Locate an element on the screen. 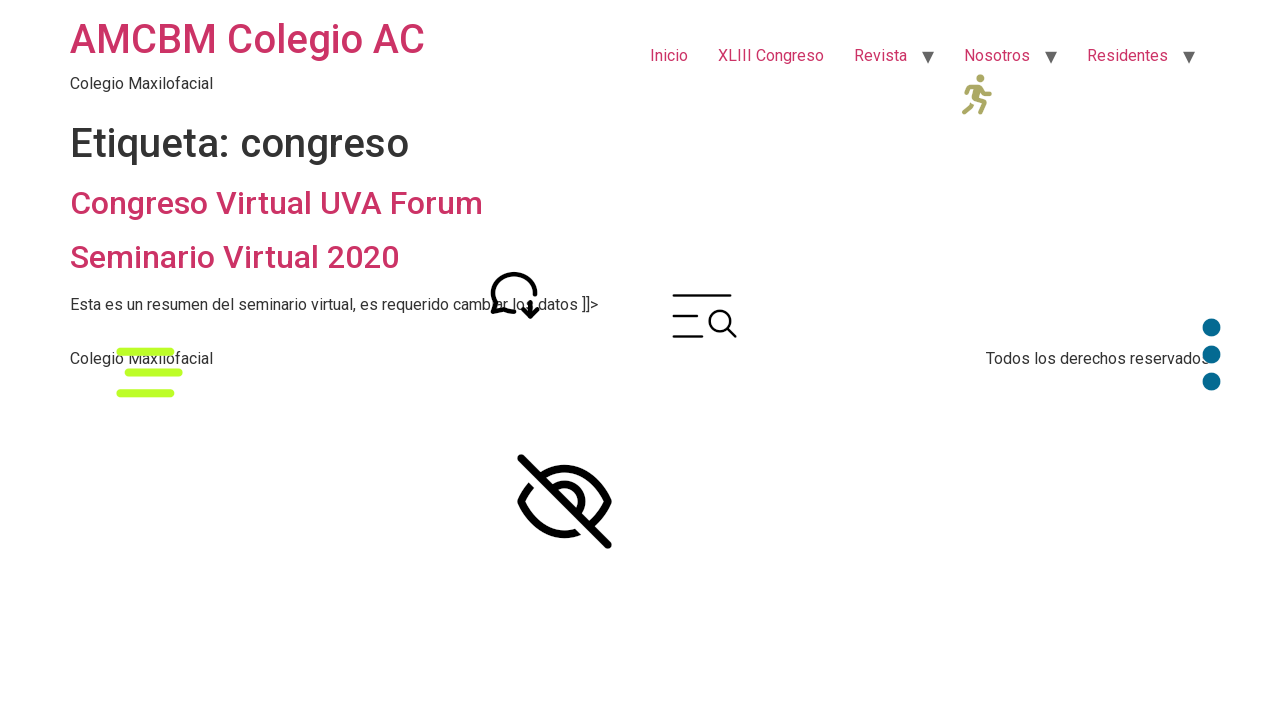 The image size is (1280, 720). access live stream or feed is located at coordinates (149, 372).